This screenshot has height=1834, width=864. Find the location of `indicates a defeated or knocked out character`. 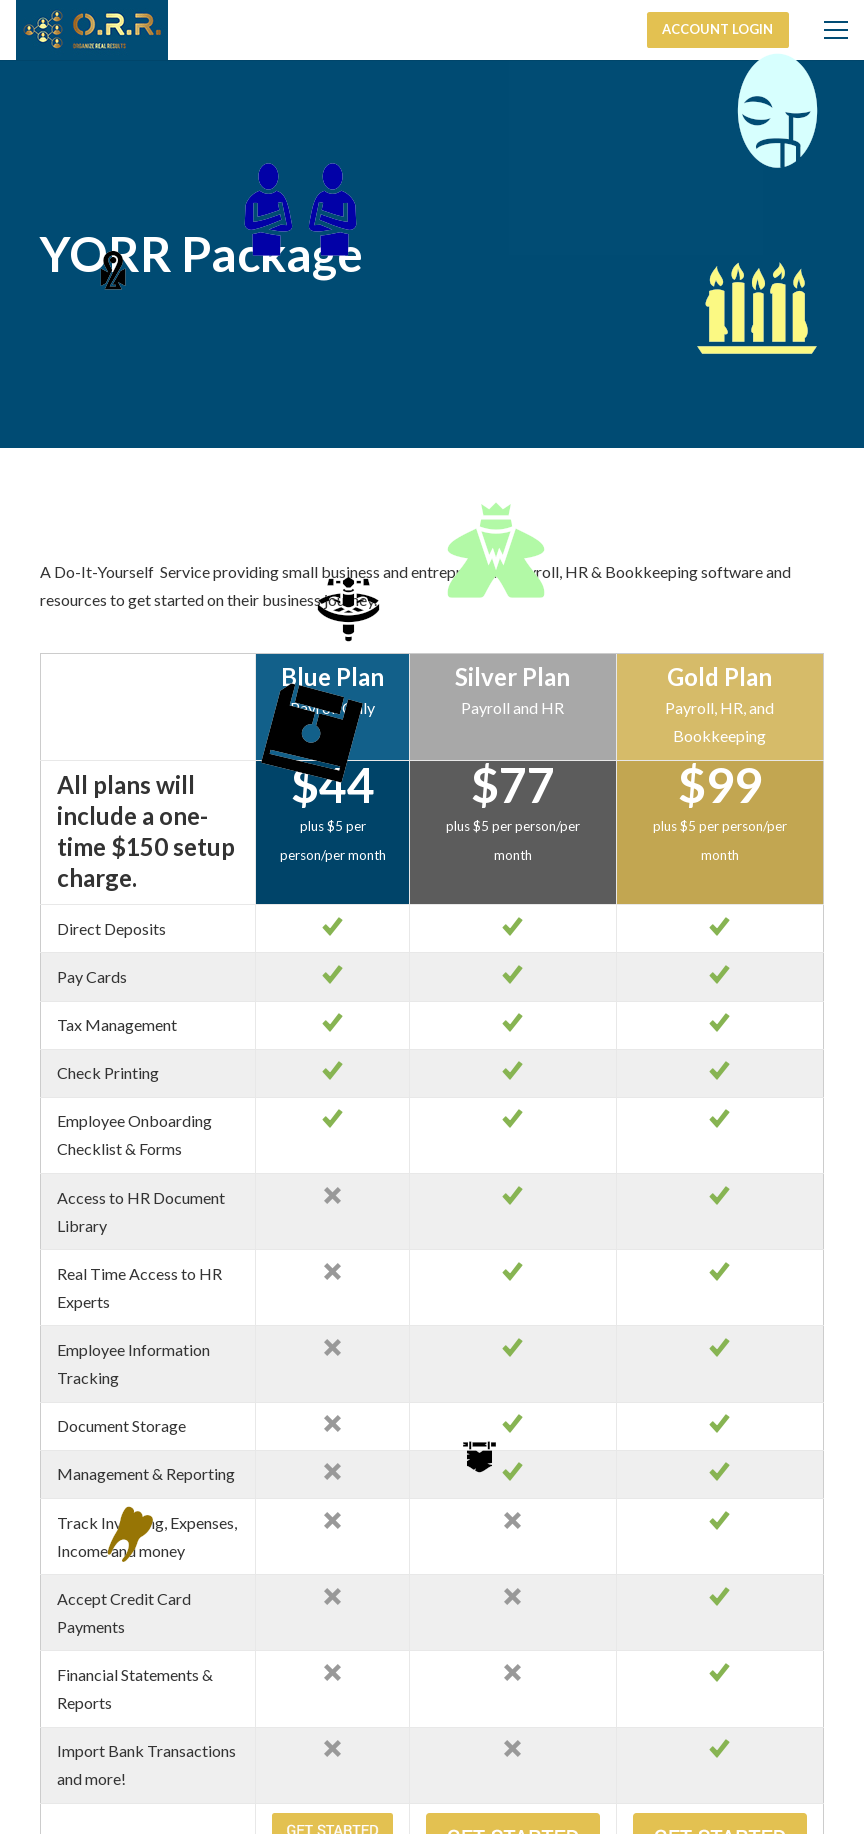

indicates a defeated or knocked out character is located at coordinates (775, 110).